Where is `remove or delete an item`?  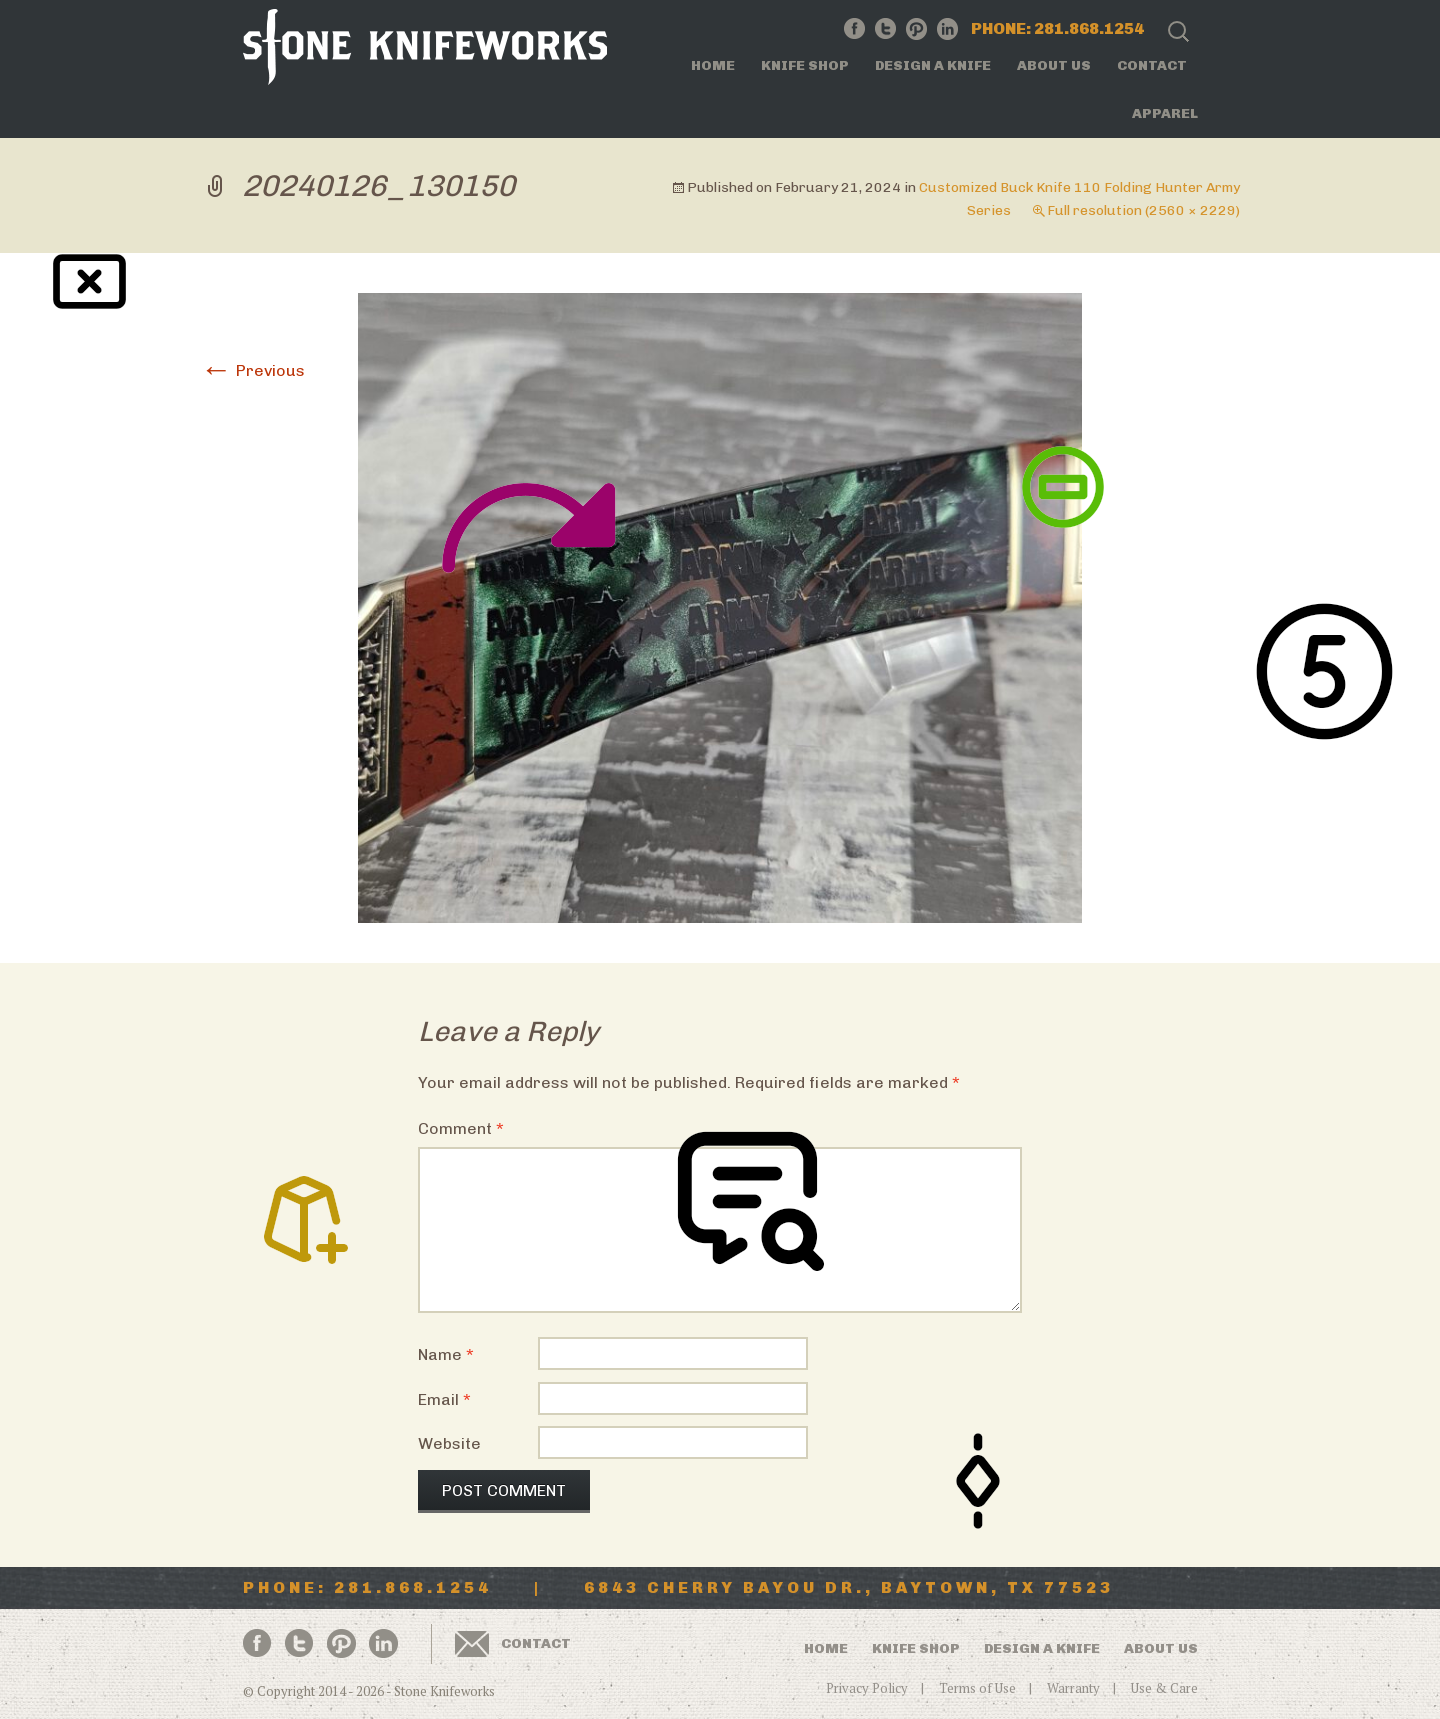
remove or delete an item is located at coordinates (1063, 487).